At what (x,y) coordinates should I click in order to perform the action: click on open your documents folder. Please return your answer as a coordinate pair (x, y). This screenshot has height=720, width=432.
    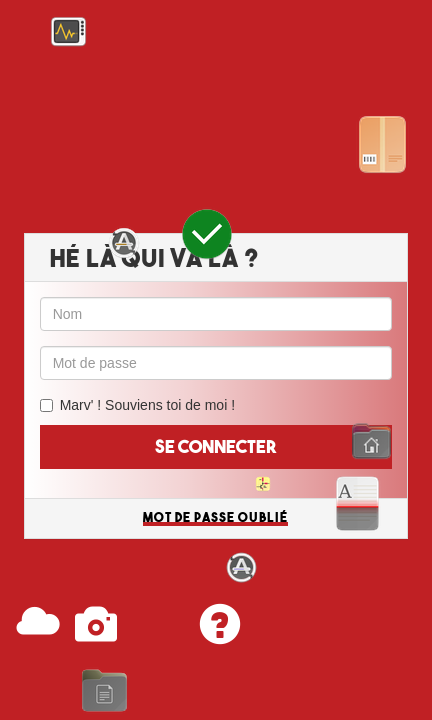
    Looking at the image, I should click on (104, 690).